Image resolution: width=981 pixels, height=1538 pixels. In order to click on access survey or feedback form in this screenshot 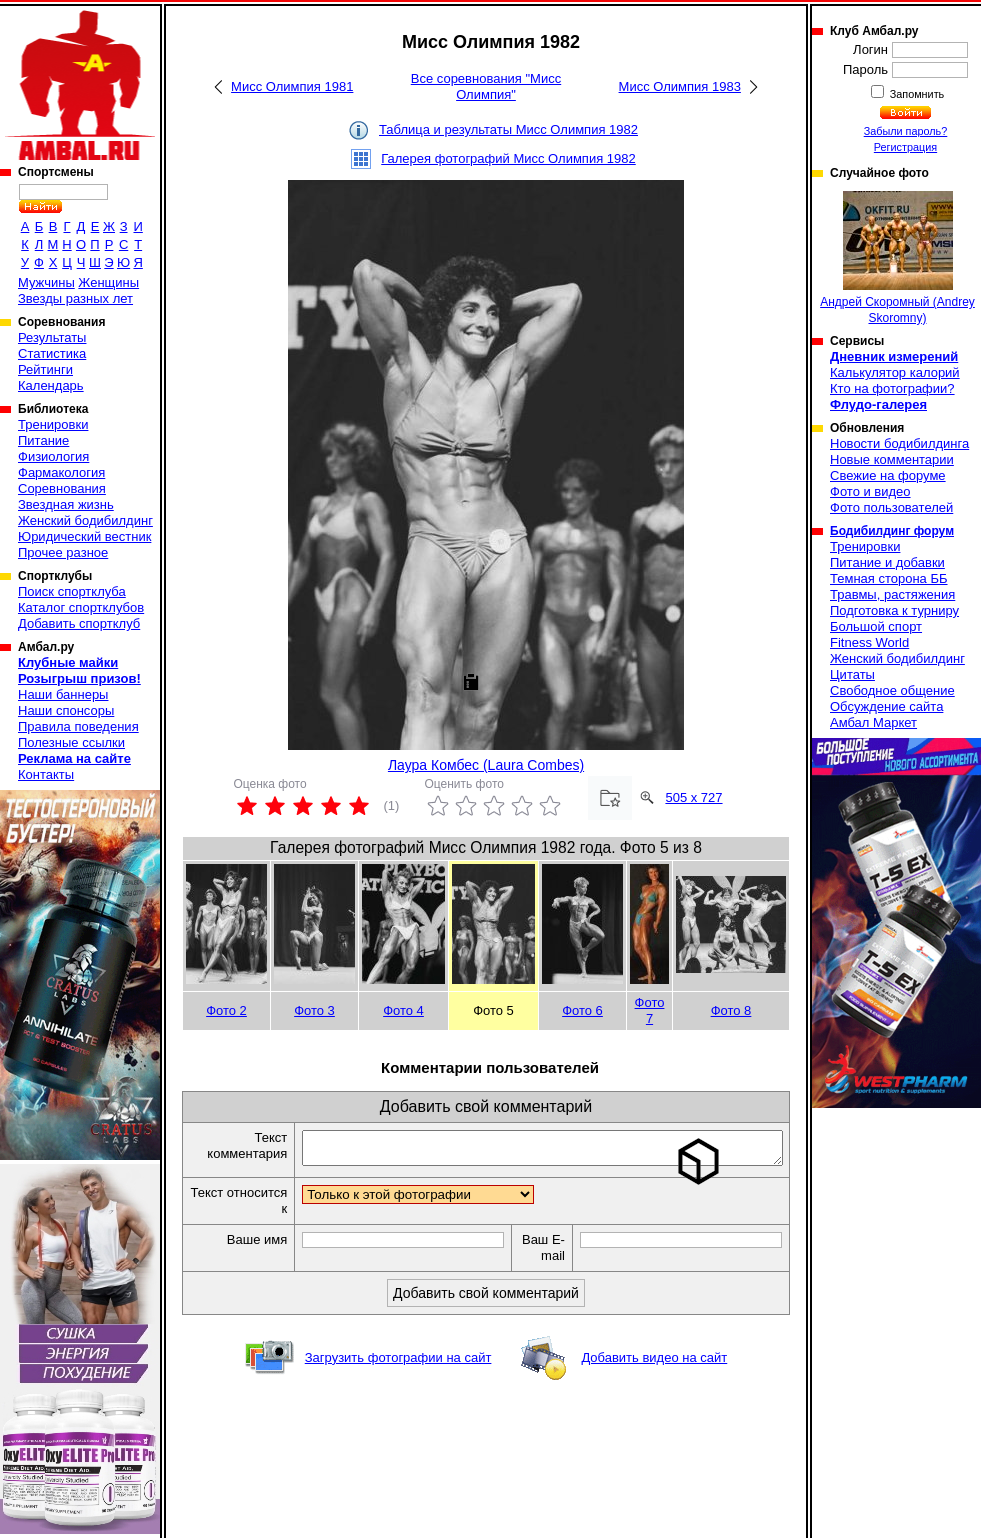, I will do `click(471, 682)`.